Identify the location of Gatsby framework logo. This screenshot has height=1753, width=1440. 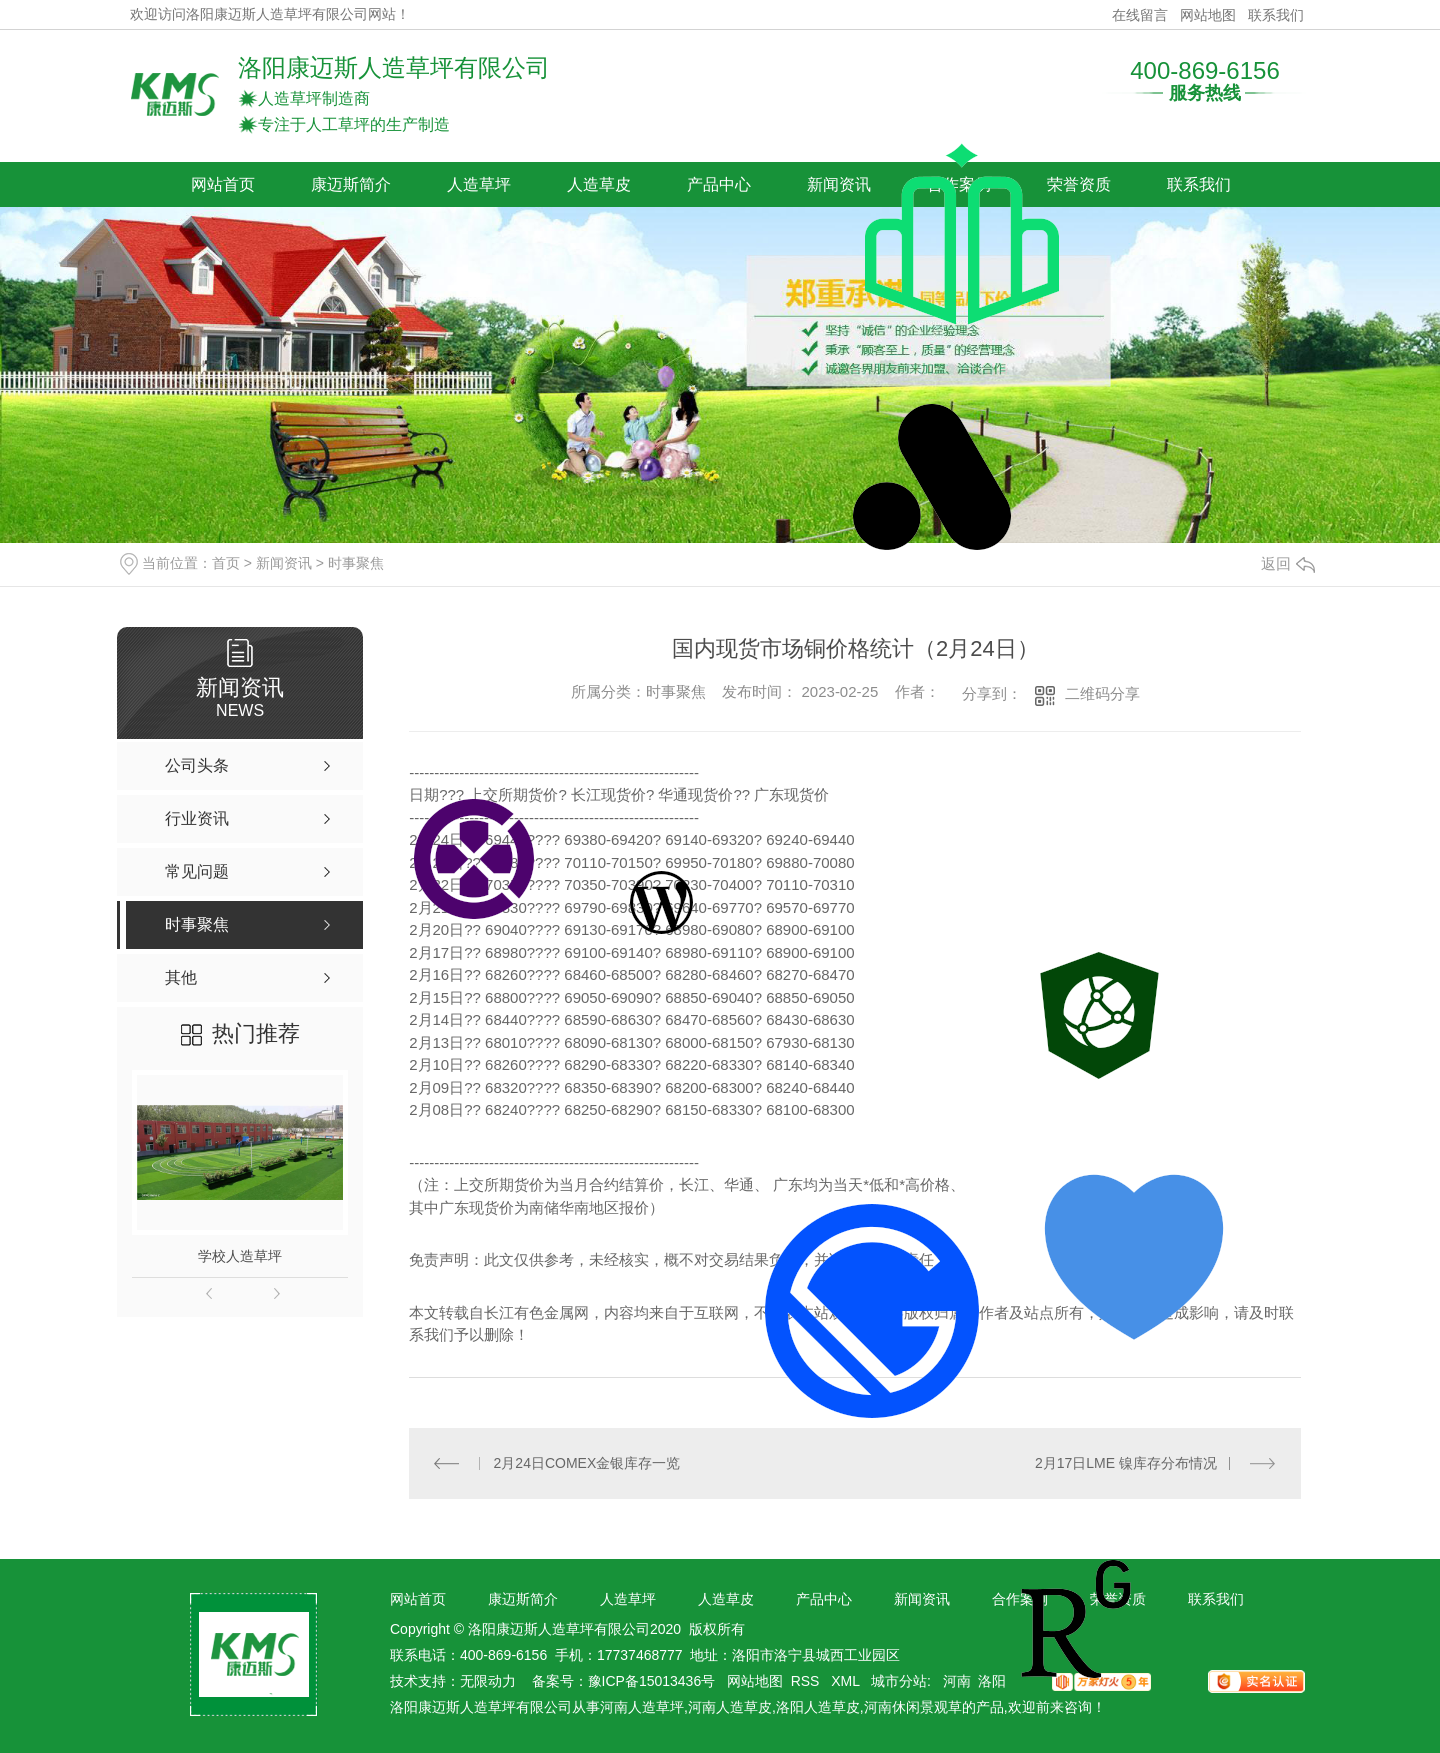
(872, 1311).